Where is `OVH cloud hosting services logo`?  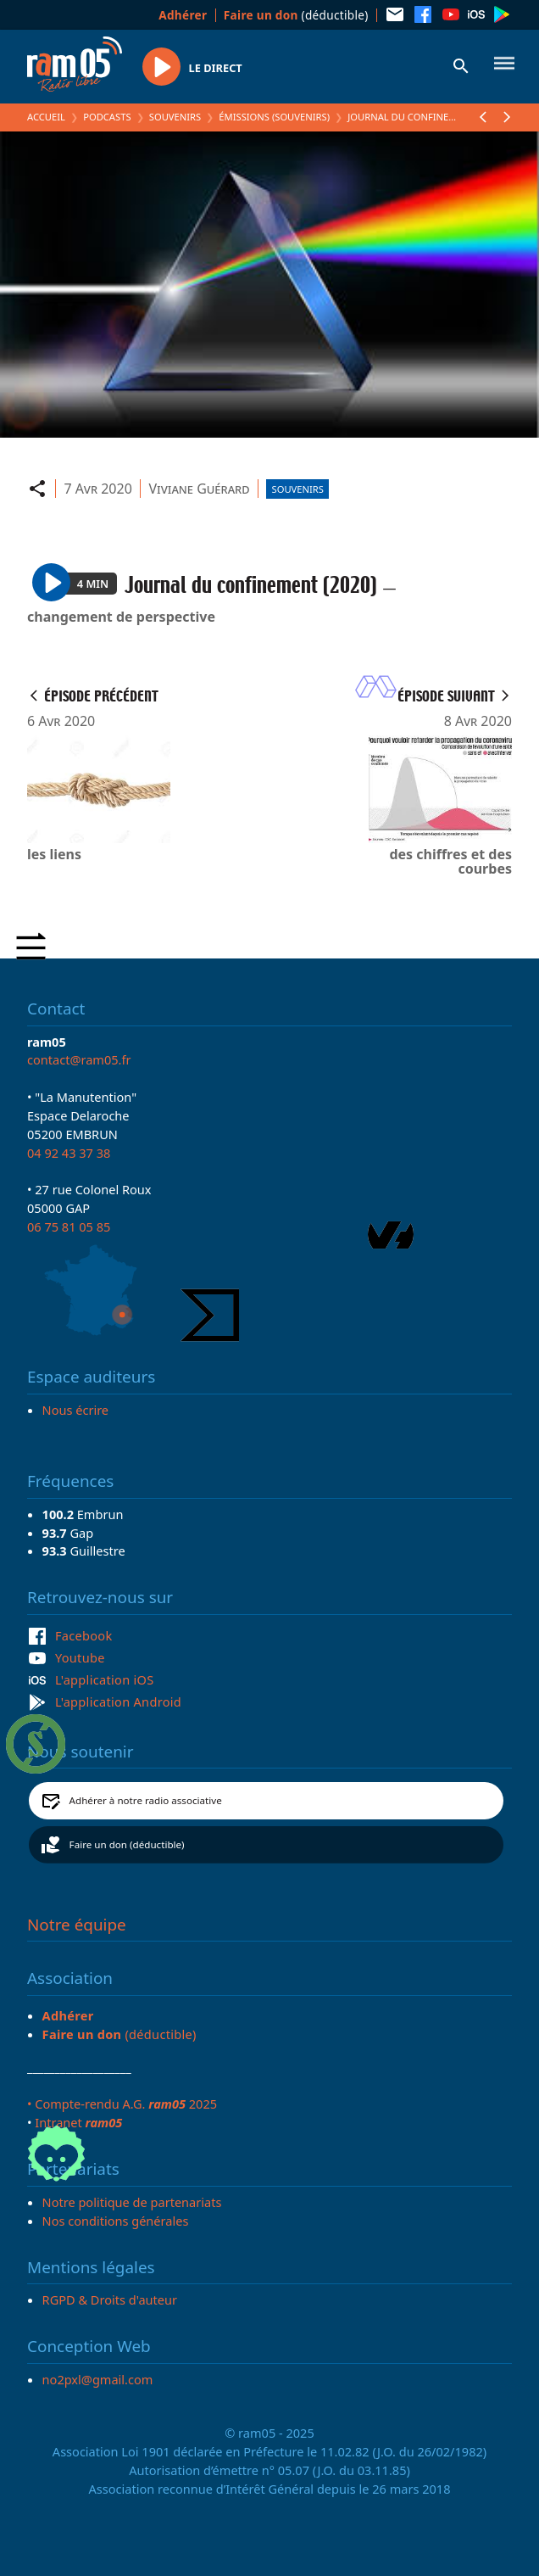 OVH cloud hosting services logo is located at coordinates (391, 1235).